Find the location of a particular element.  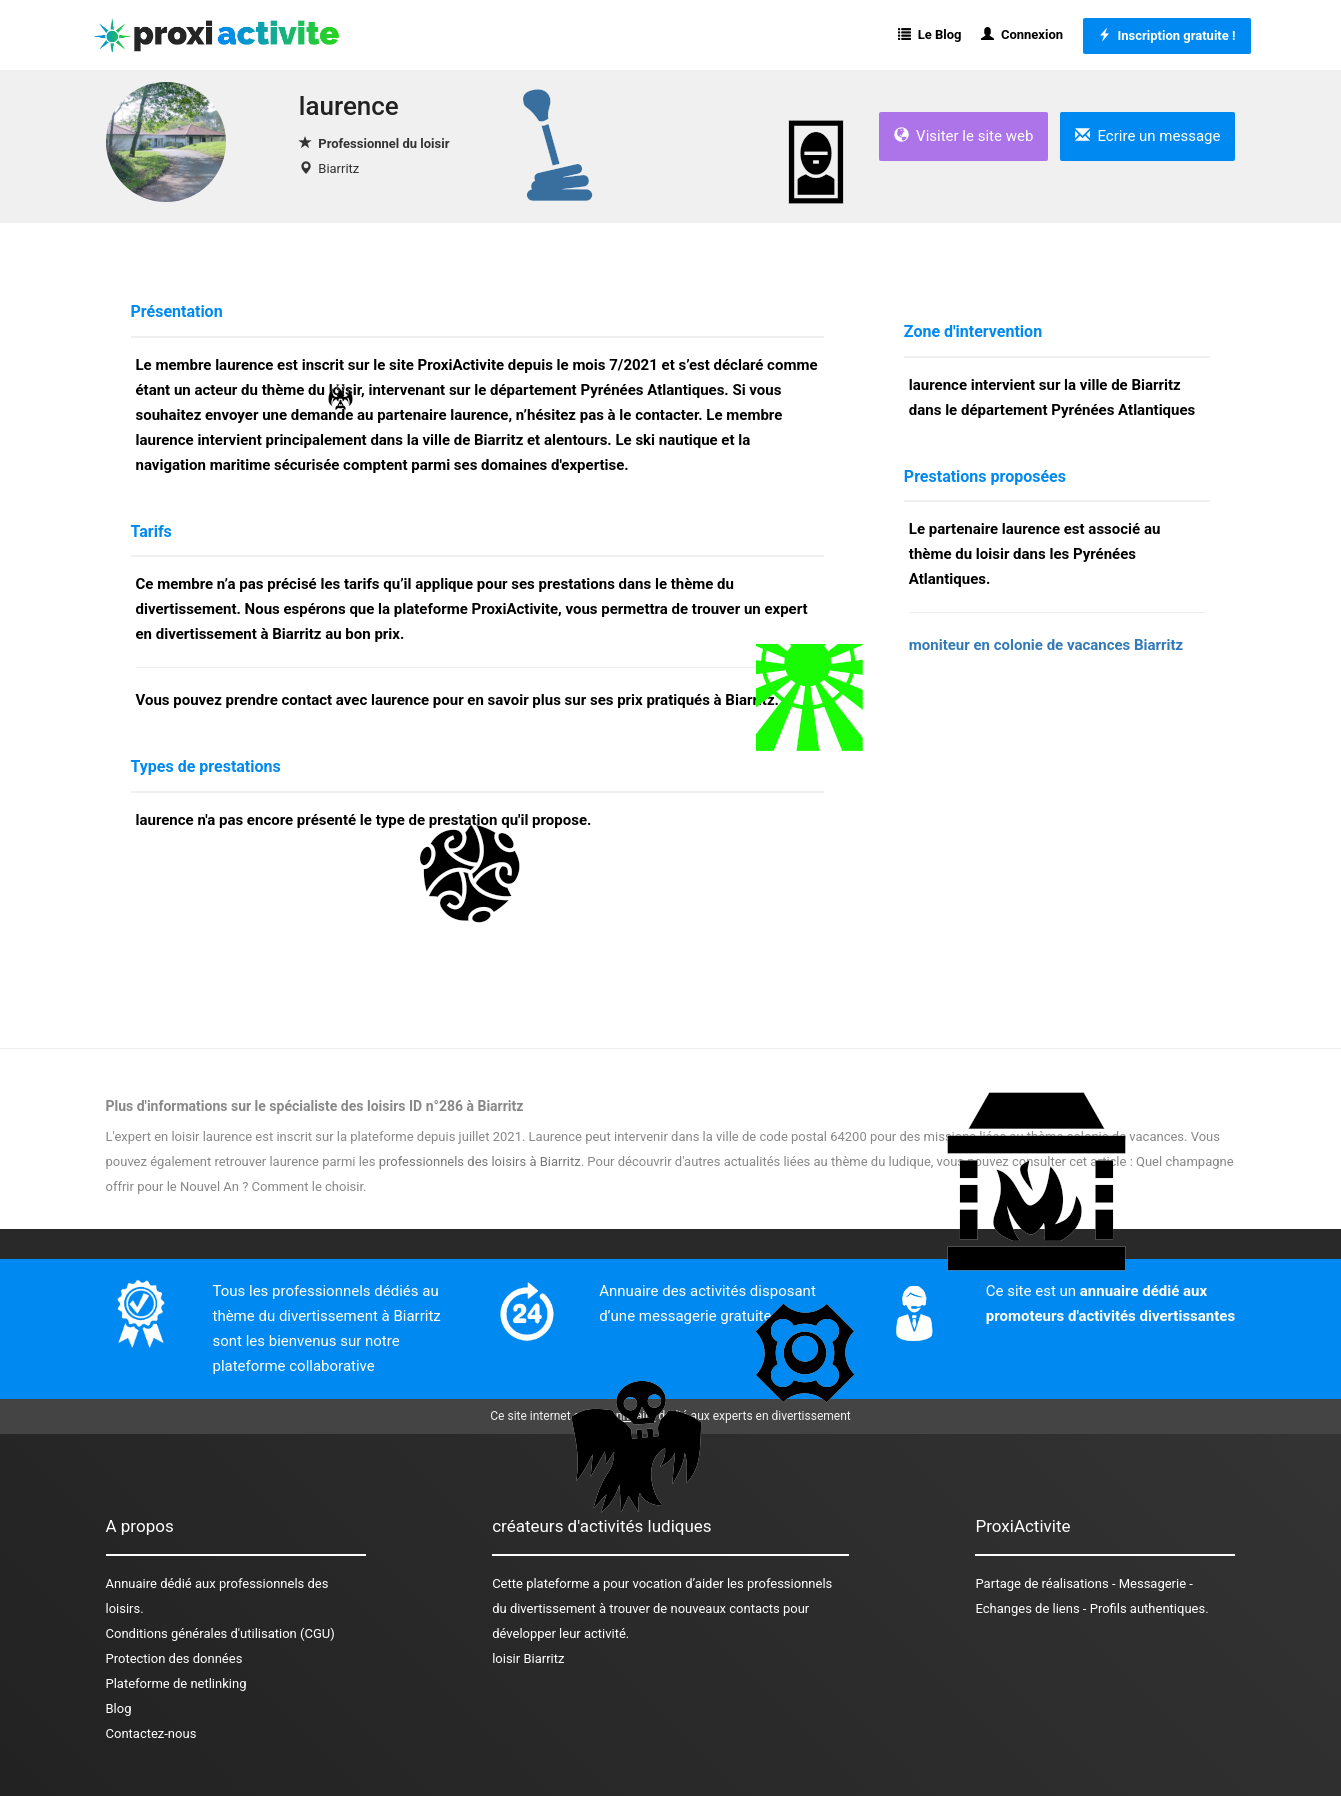

indicates a haunted or spooky game element is located at coordinates (637, 1447).